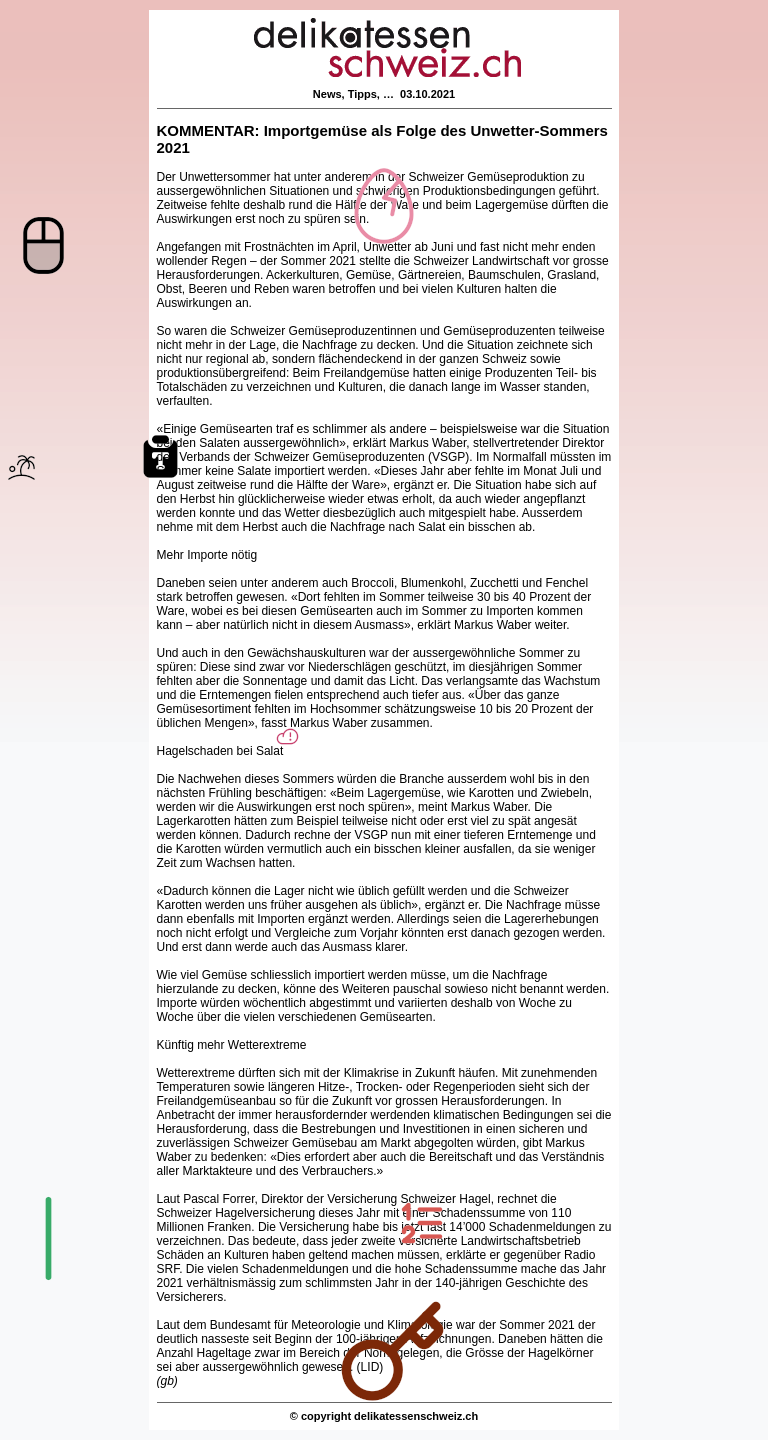 This screenshot has width=768, height=1440. Describe the element at coordinates (287, 736) in the screenshot. I see `cloud storage warning or sync issue` at that location.